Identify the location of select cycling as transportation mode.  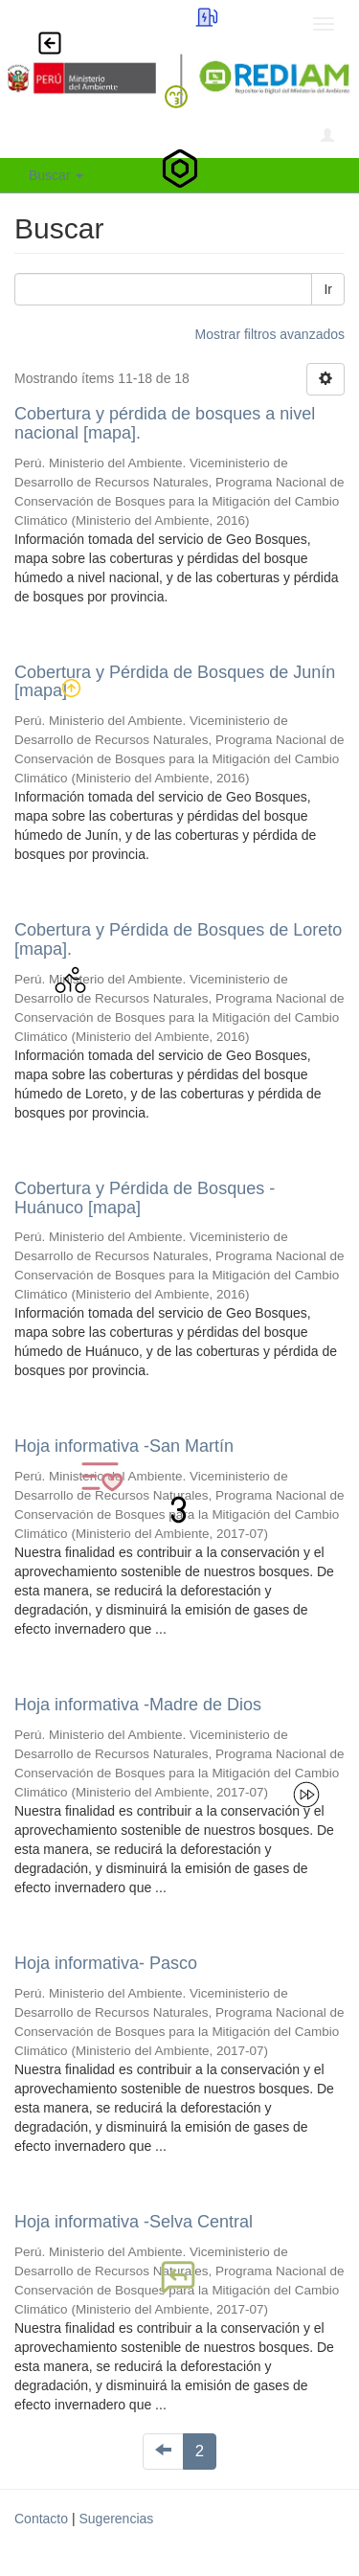
(70, 981).